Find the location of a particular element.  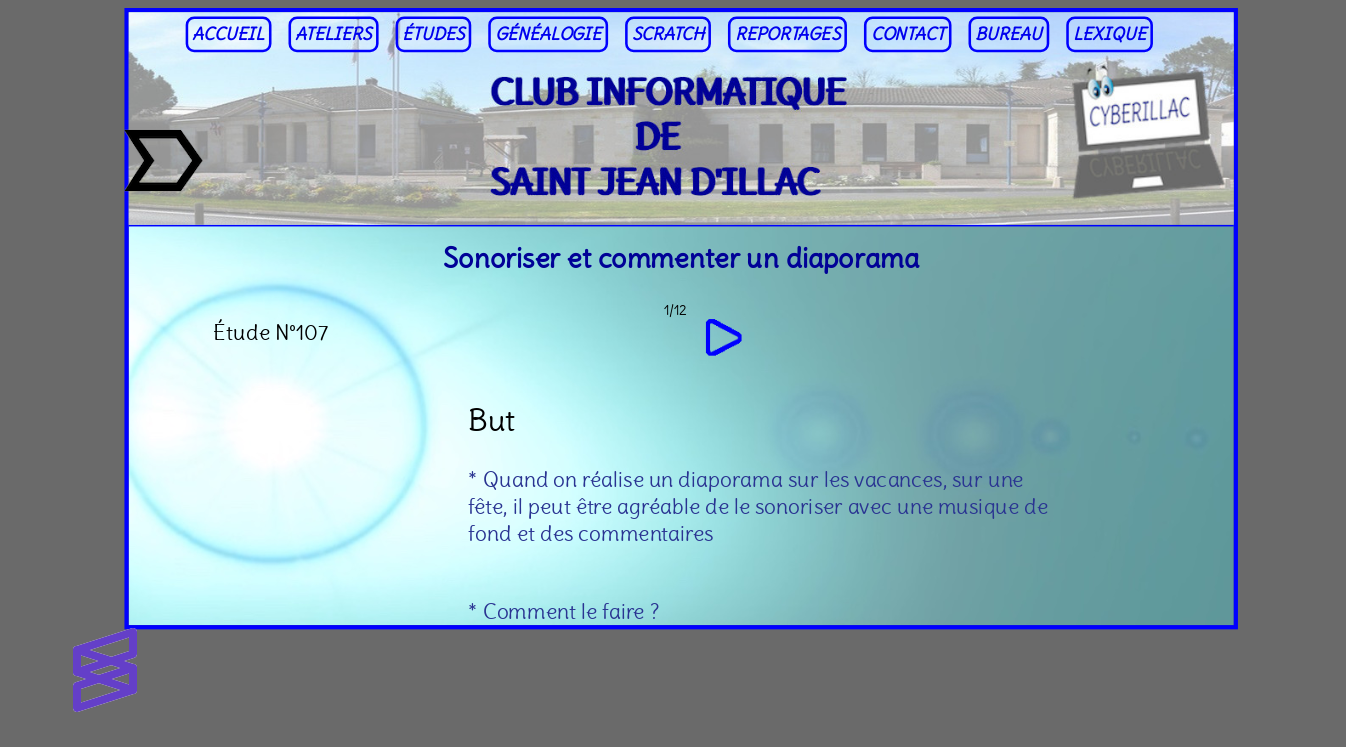

mark a message or item as important is located at coordinates (163, 160).